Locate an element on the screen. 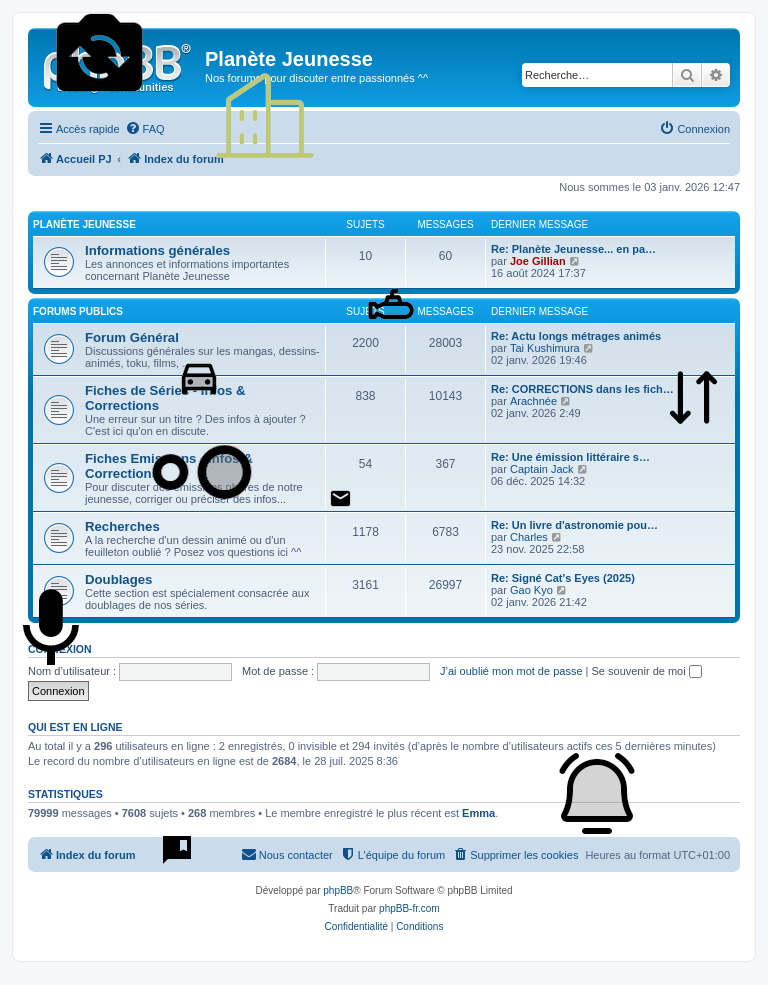 The height and width of the screenshot is (985, 768). tap to use voice input is located at coordinates (51, 625).